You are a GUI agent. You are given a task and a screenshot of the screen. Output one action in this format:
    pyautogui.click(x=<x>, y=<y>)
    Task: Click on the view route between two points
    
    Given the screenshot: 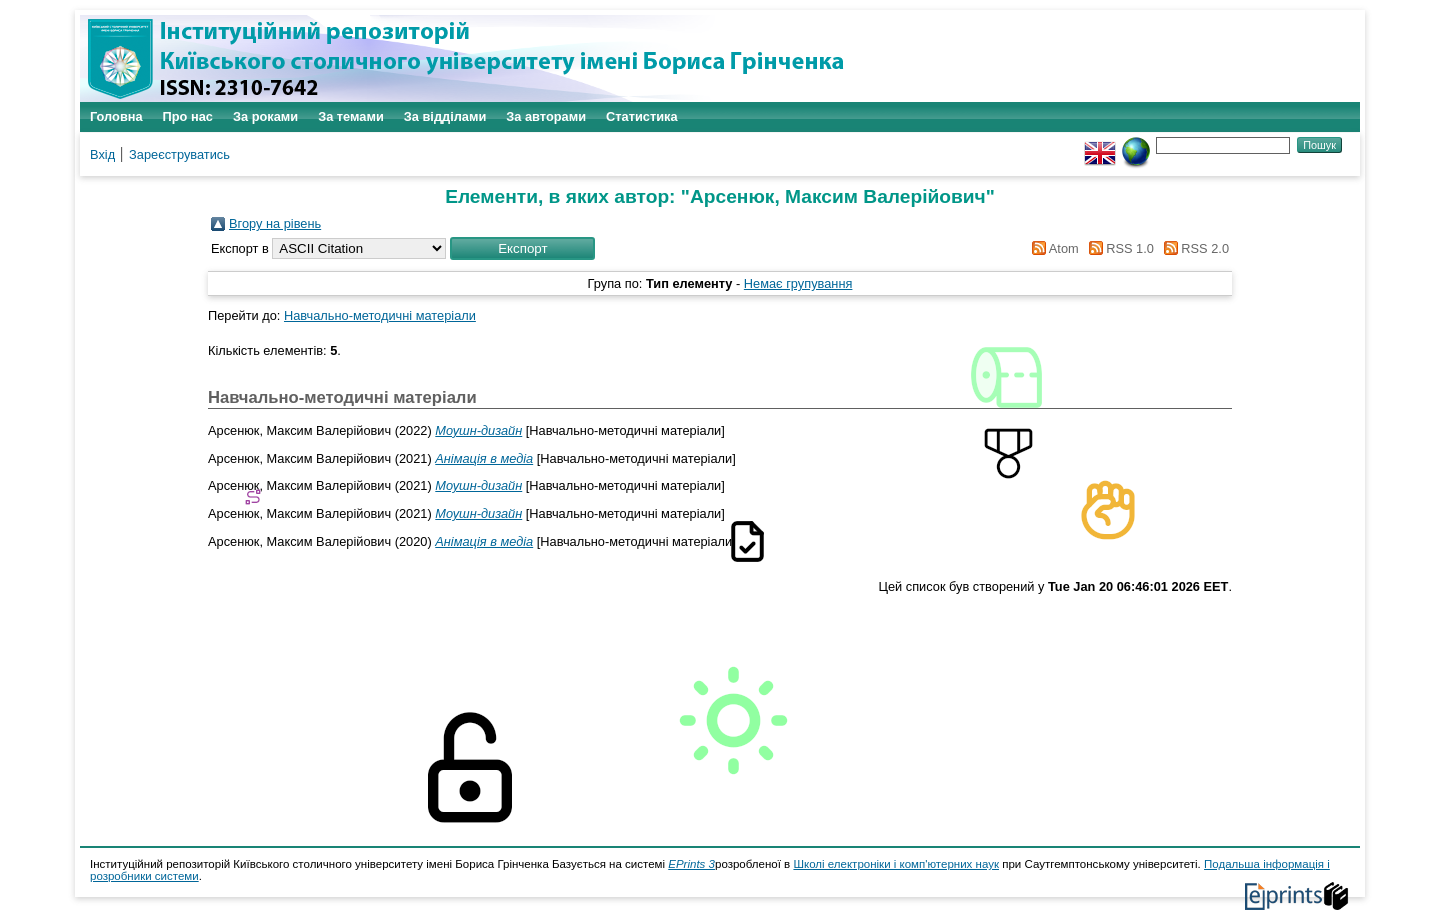 What is the action you would take?
    pyautogui.click(x=253, y=497)
    